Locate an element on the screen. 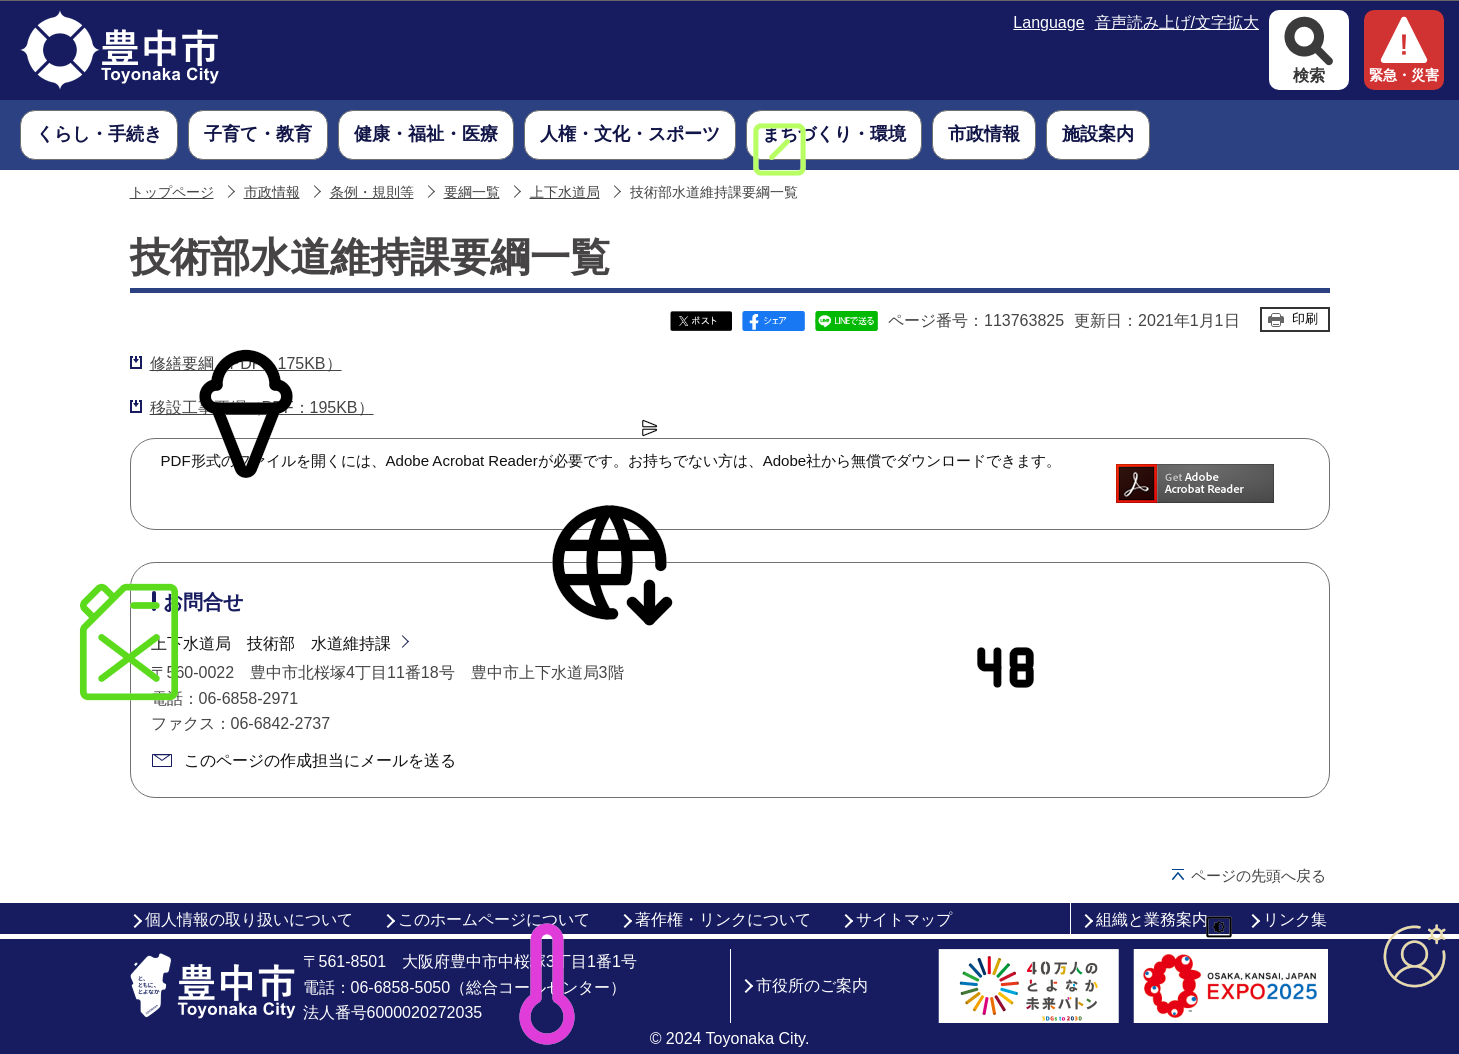 The width and height of the screenshot is (1459, 1054). flip image or content vertically is located at coordinates (649, 428).